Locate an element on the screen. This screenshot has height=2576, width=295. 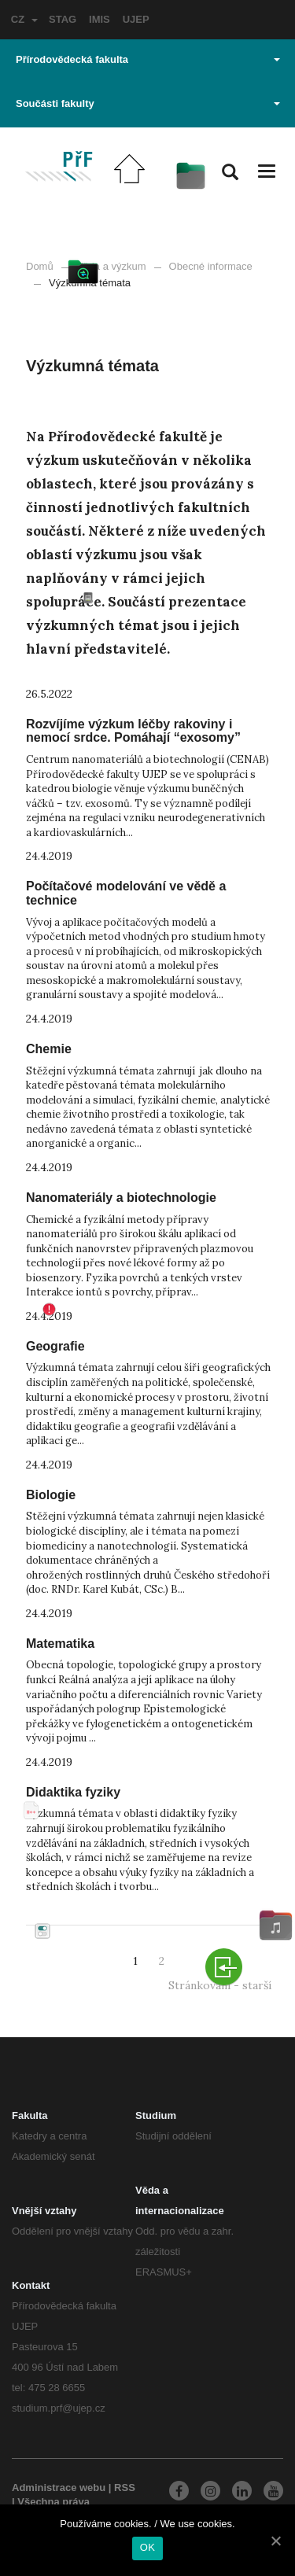
c++ header file is located at coordinates (31, 1810).